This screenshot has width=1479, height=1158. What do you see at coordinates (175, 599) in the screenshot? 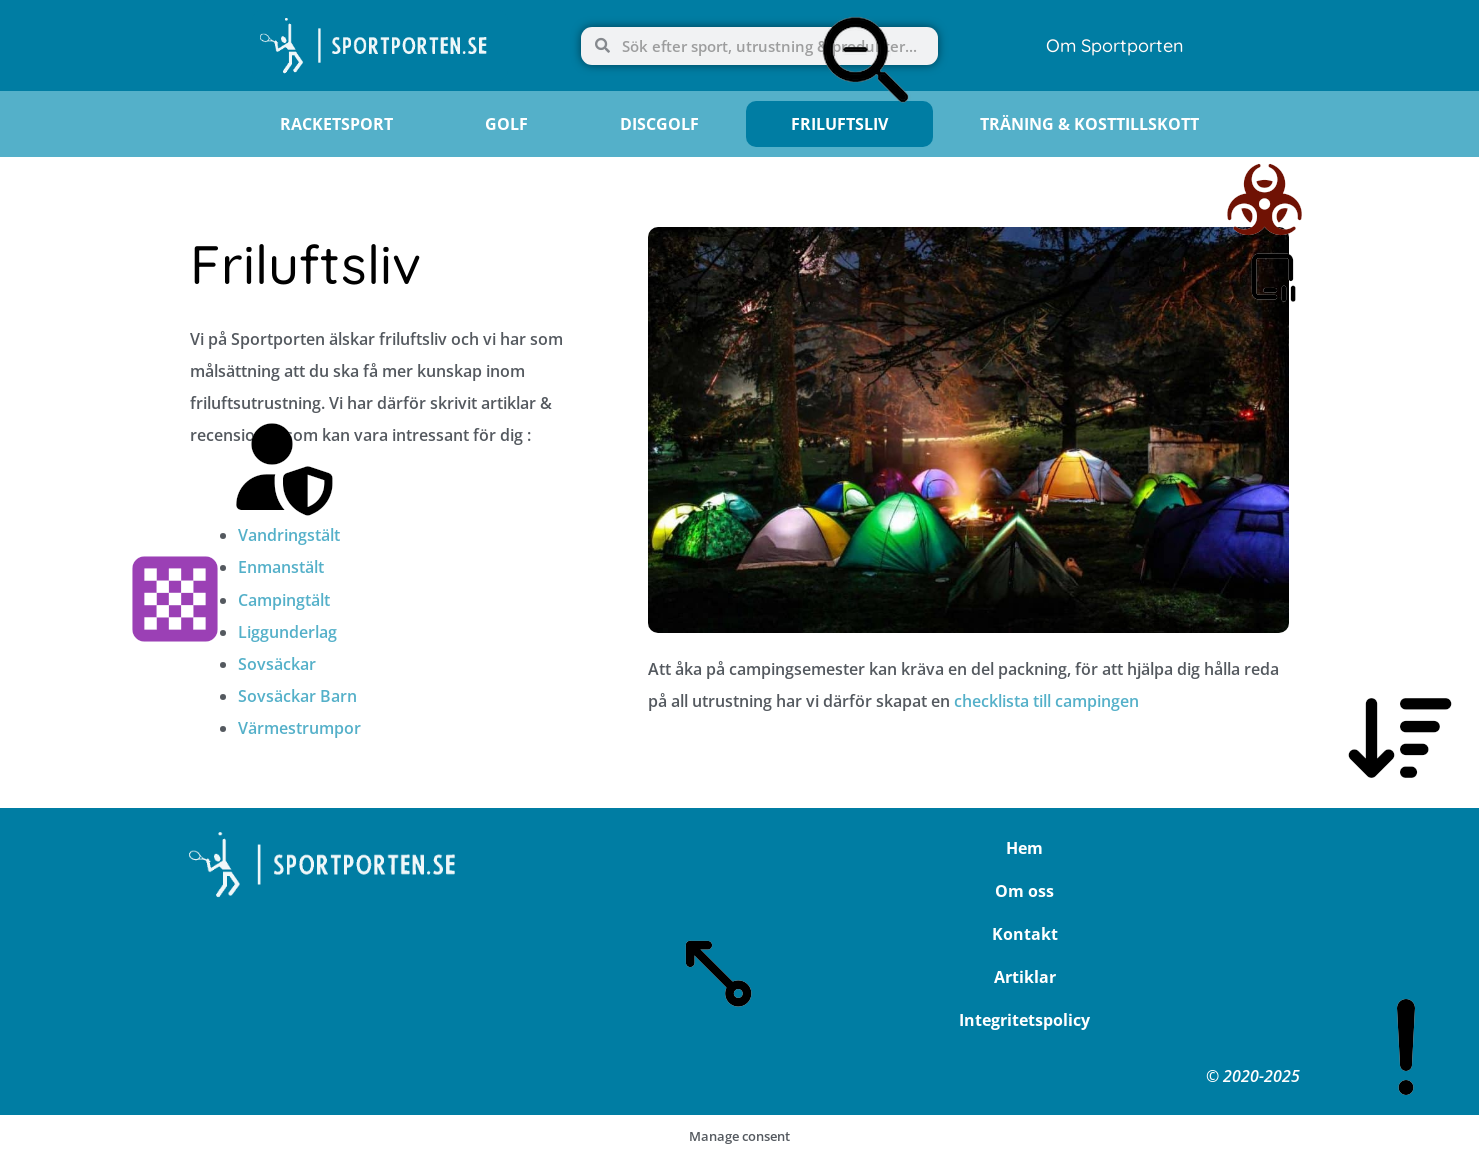
I see `play chess or board games` at bounding box center [175, 599].